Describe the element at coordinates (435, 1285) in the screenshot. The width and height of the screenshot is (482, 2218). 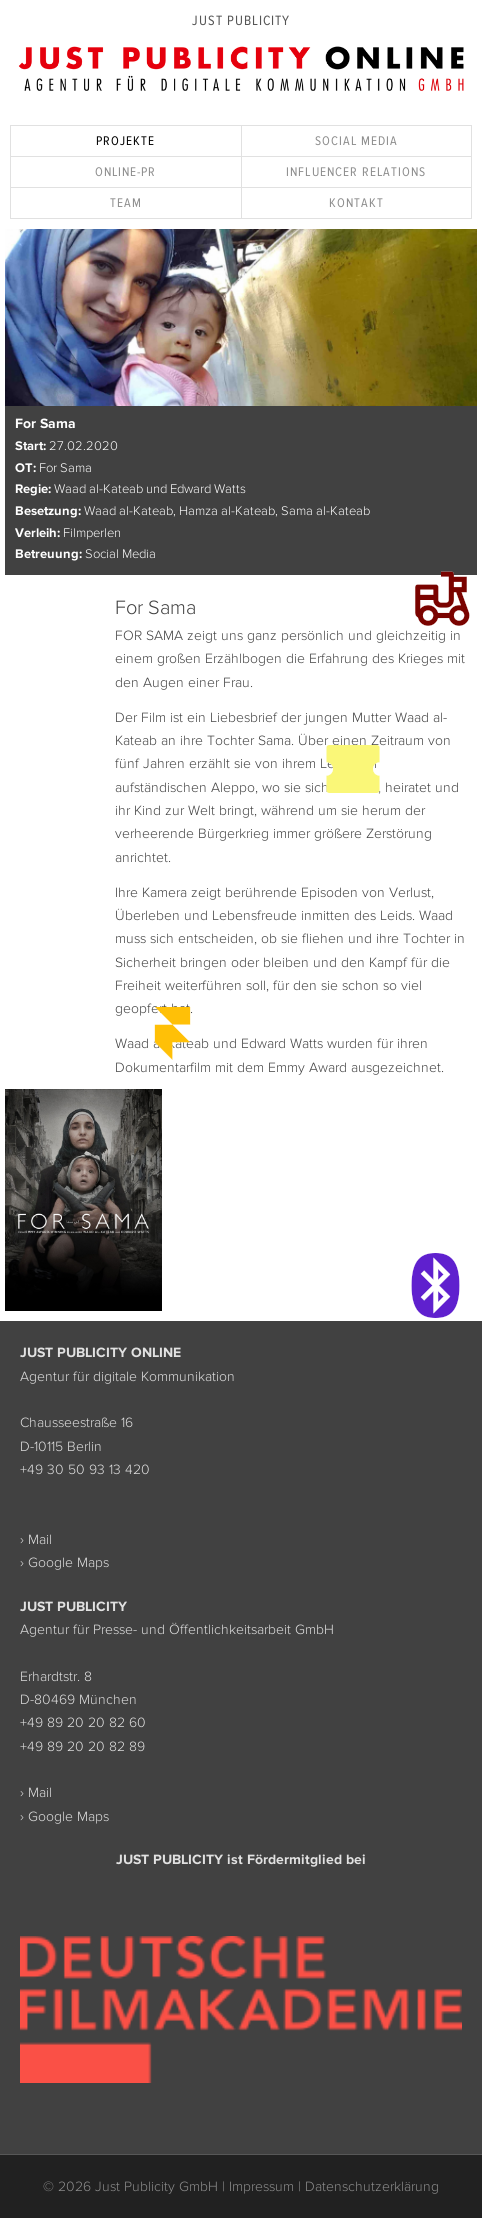
I see `toggle bluetooth connectivity on or off` at that location.